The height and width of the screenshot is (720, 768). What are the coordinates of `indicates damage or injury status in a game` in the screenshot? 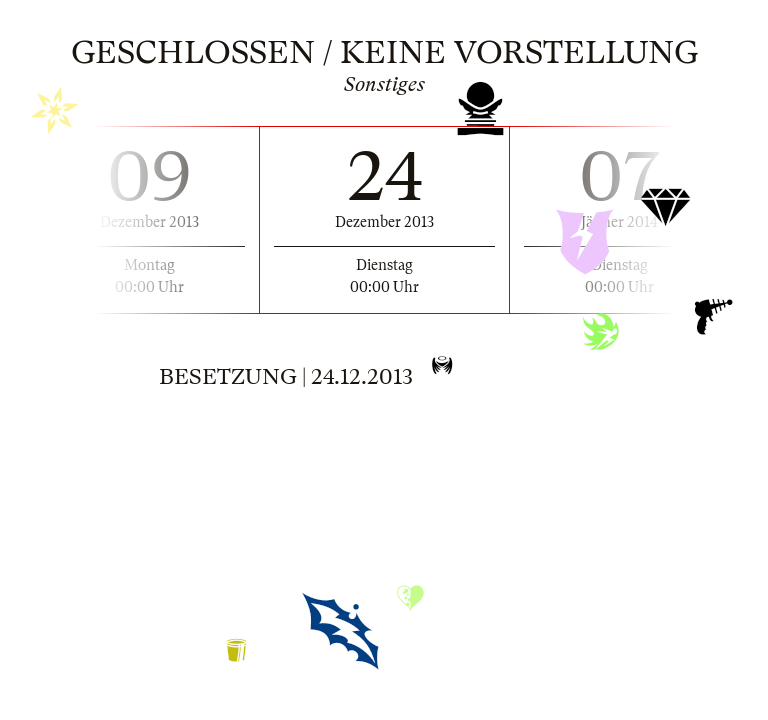 It's located at (340, 631).